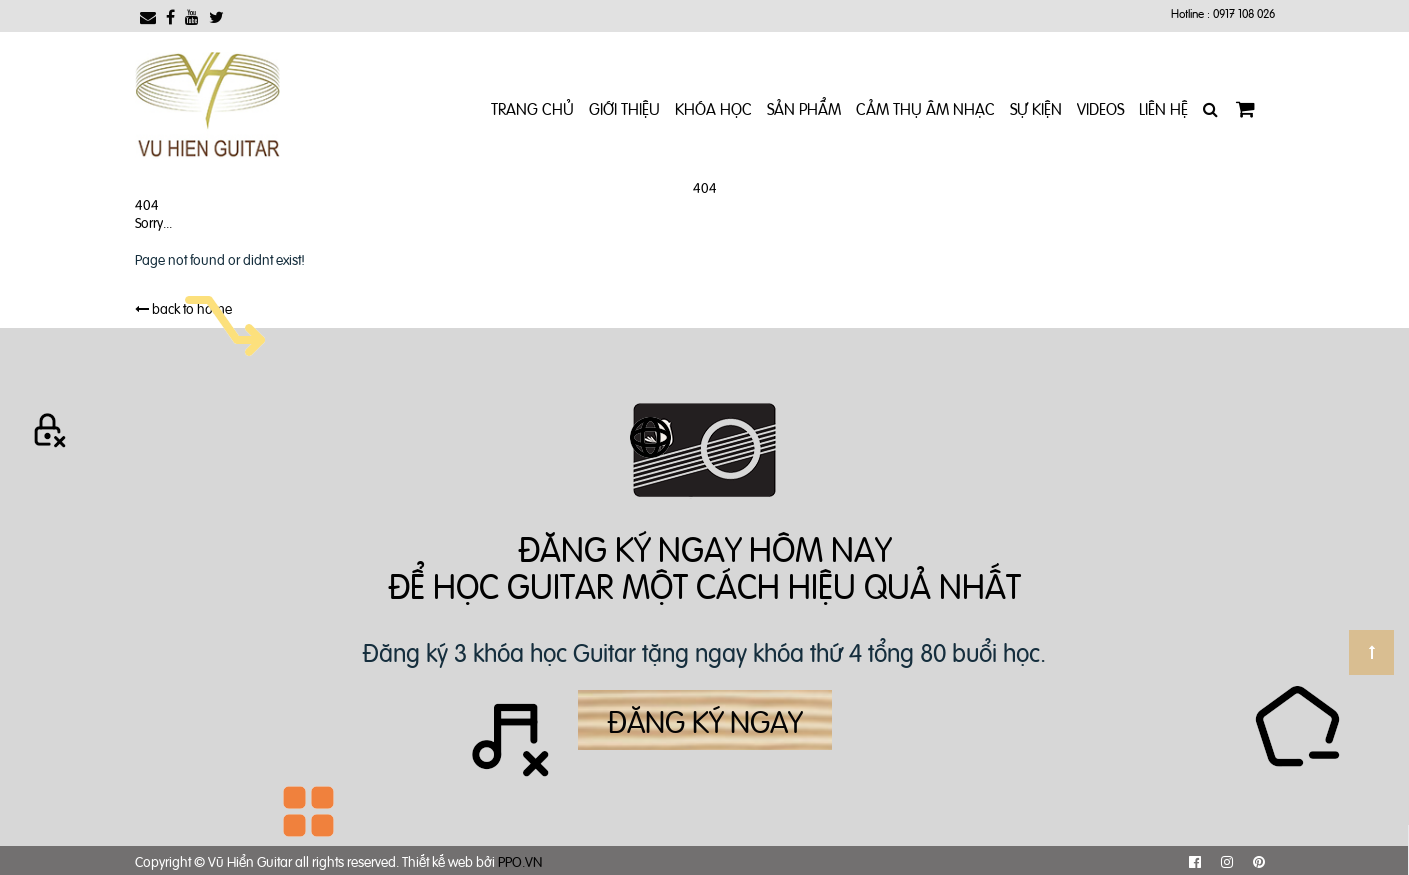 The width and height of the screenshot is (1409, 875). I want to click on remove a selected shape, so click(1297, 728).